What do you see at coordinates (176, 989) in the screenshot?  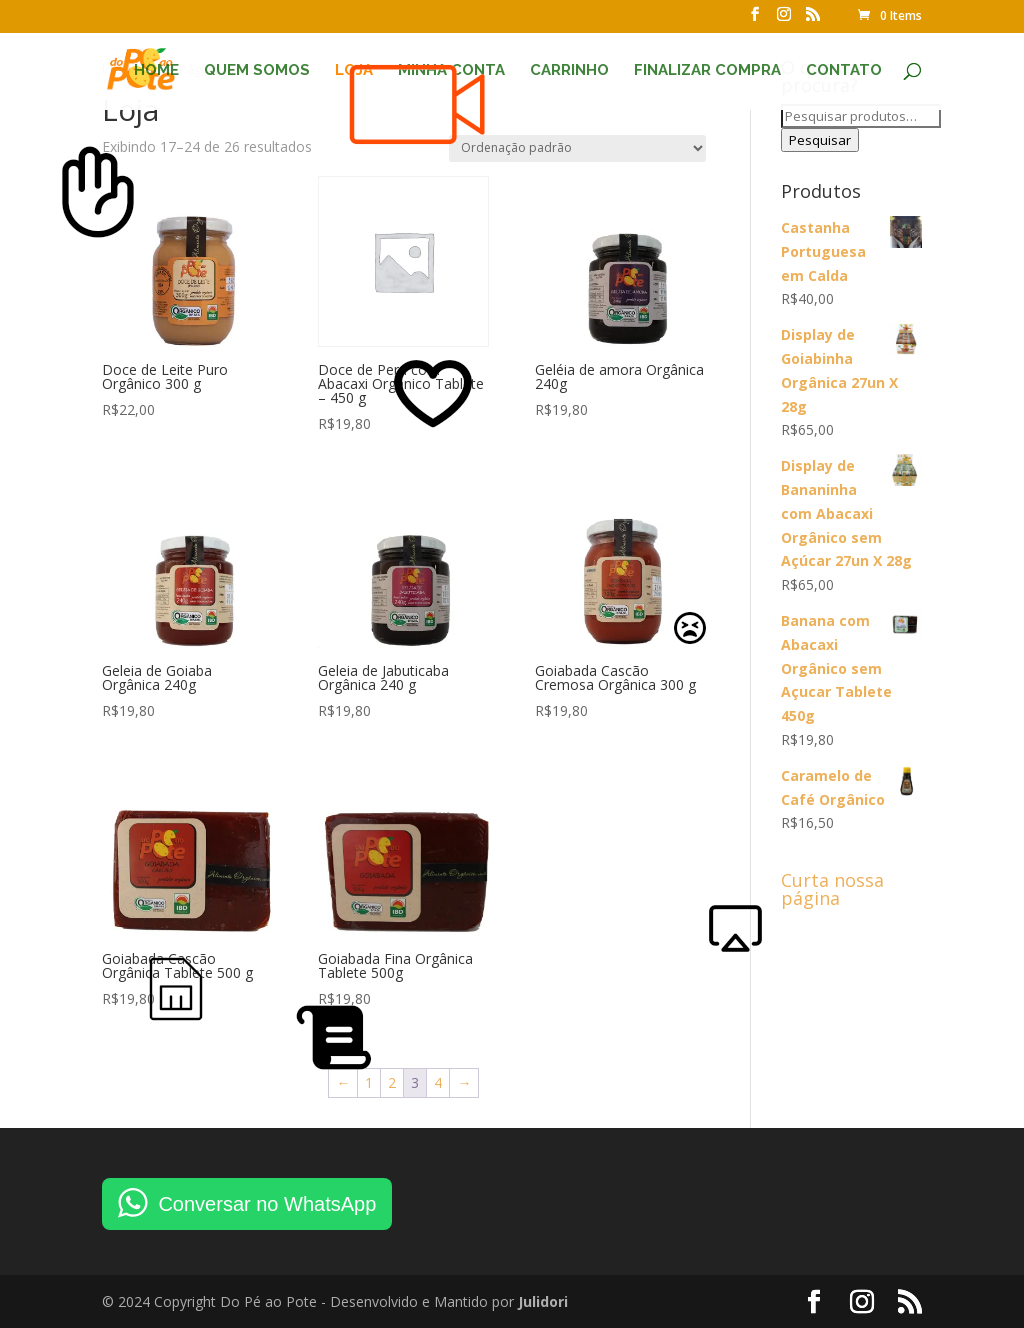 I see `manage sim card settings` at bounding box center [176, 989].